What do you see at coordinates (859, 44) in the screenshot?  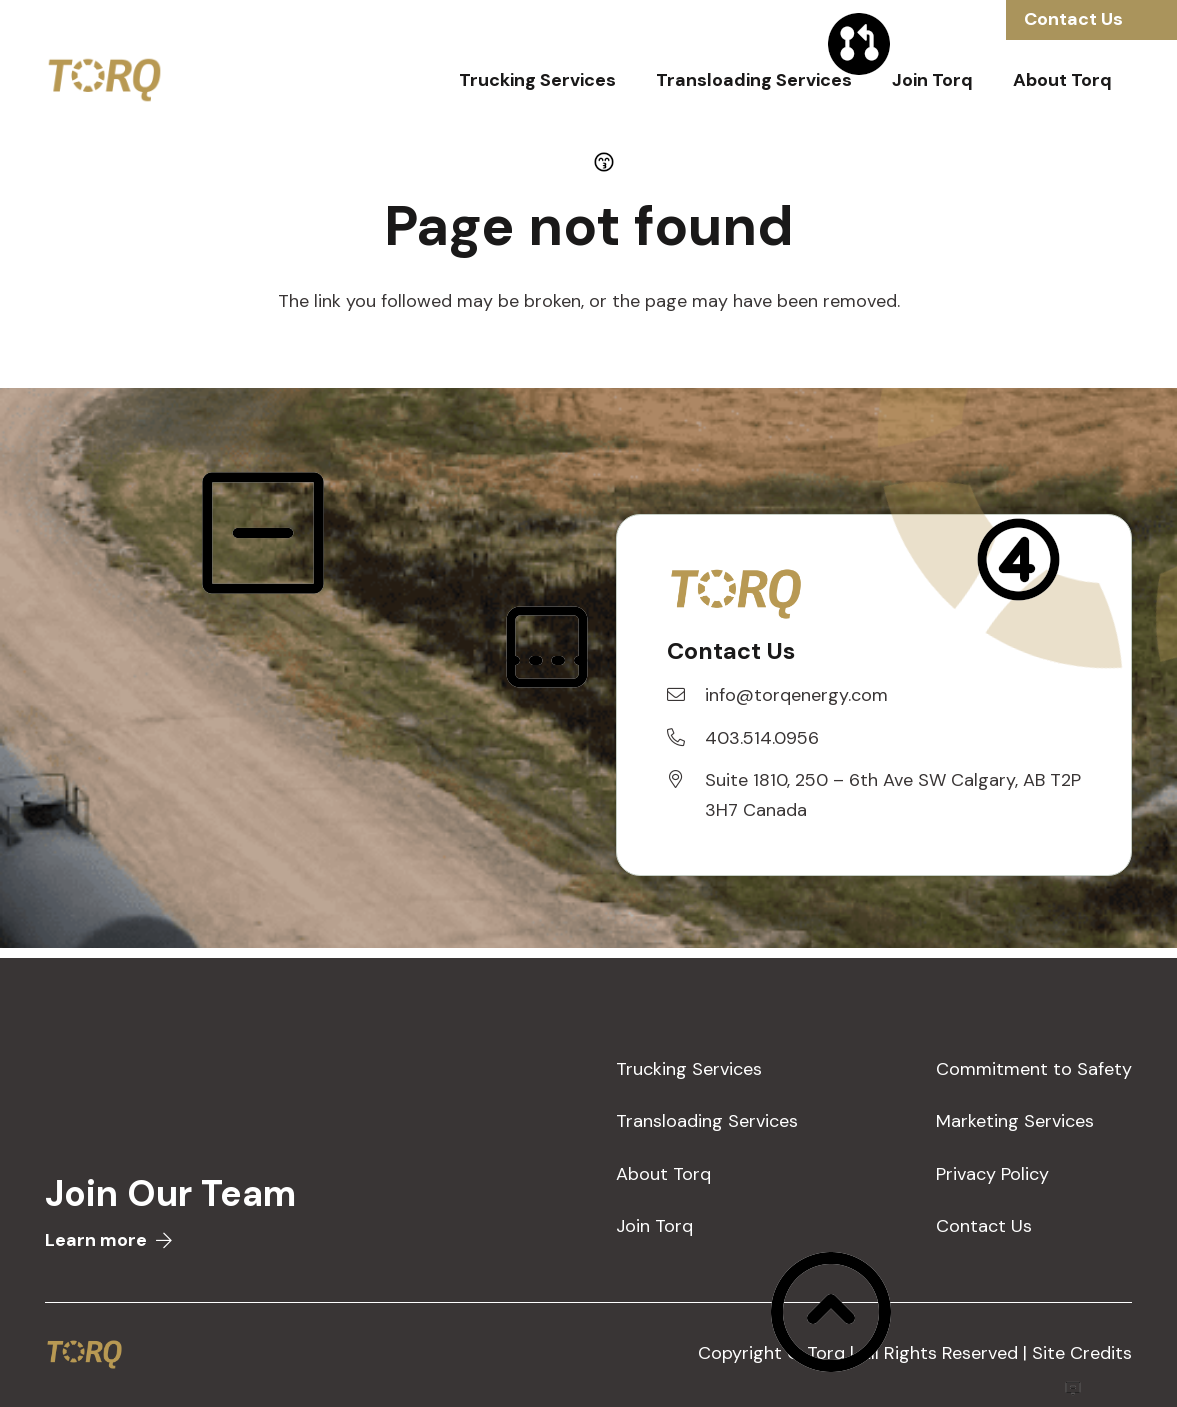 I see `view open pull request in activity feed` at bounding box center [859, 44].